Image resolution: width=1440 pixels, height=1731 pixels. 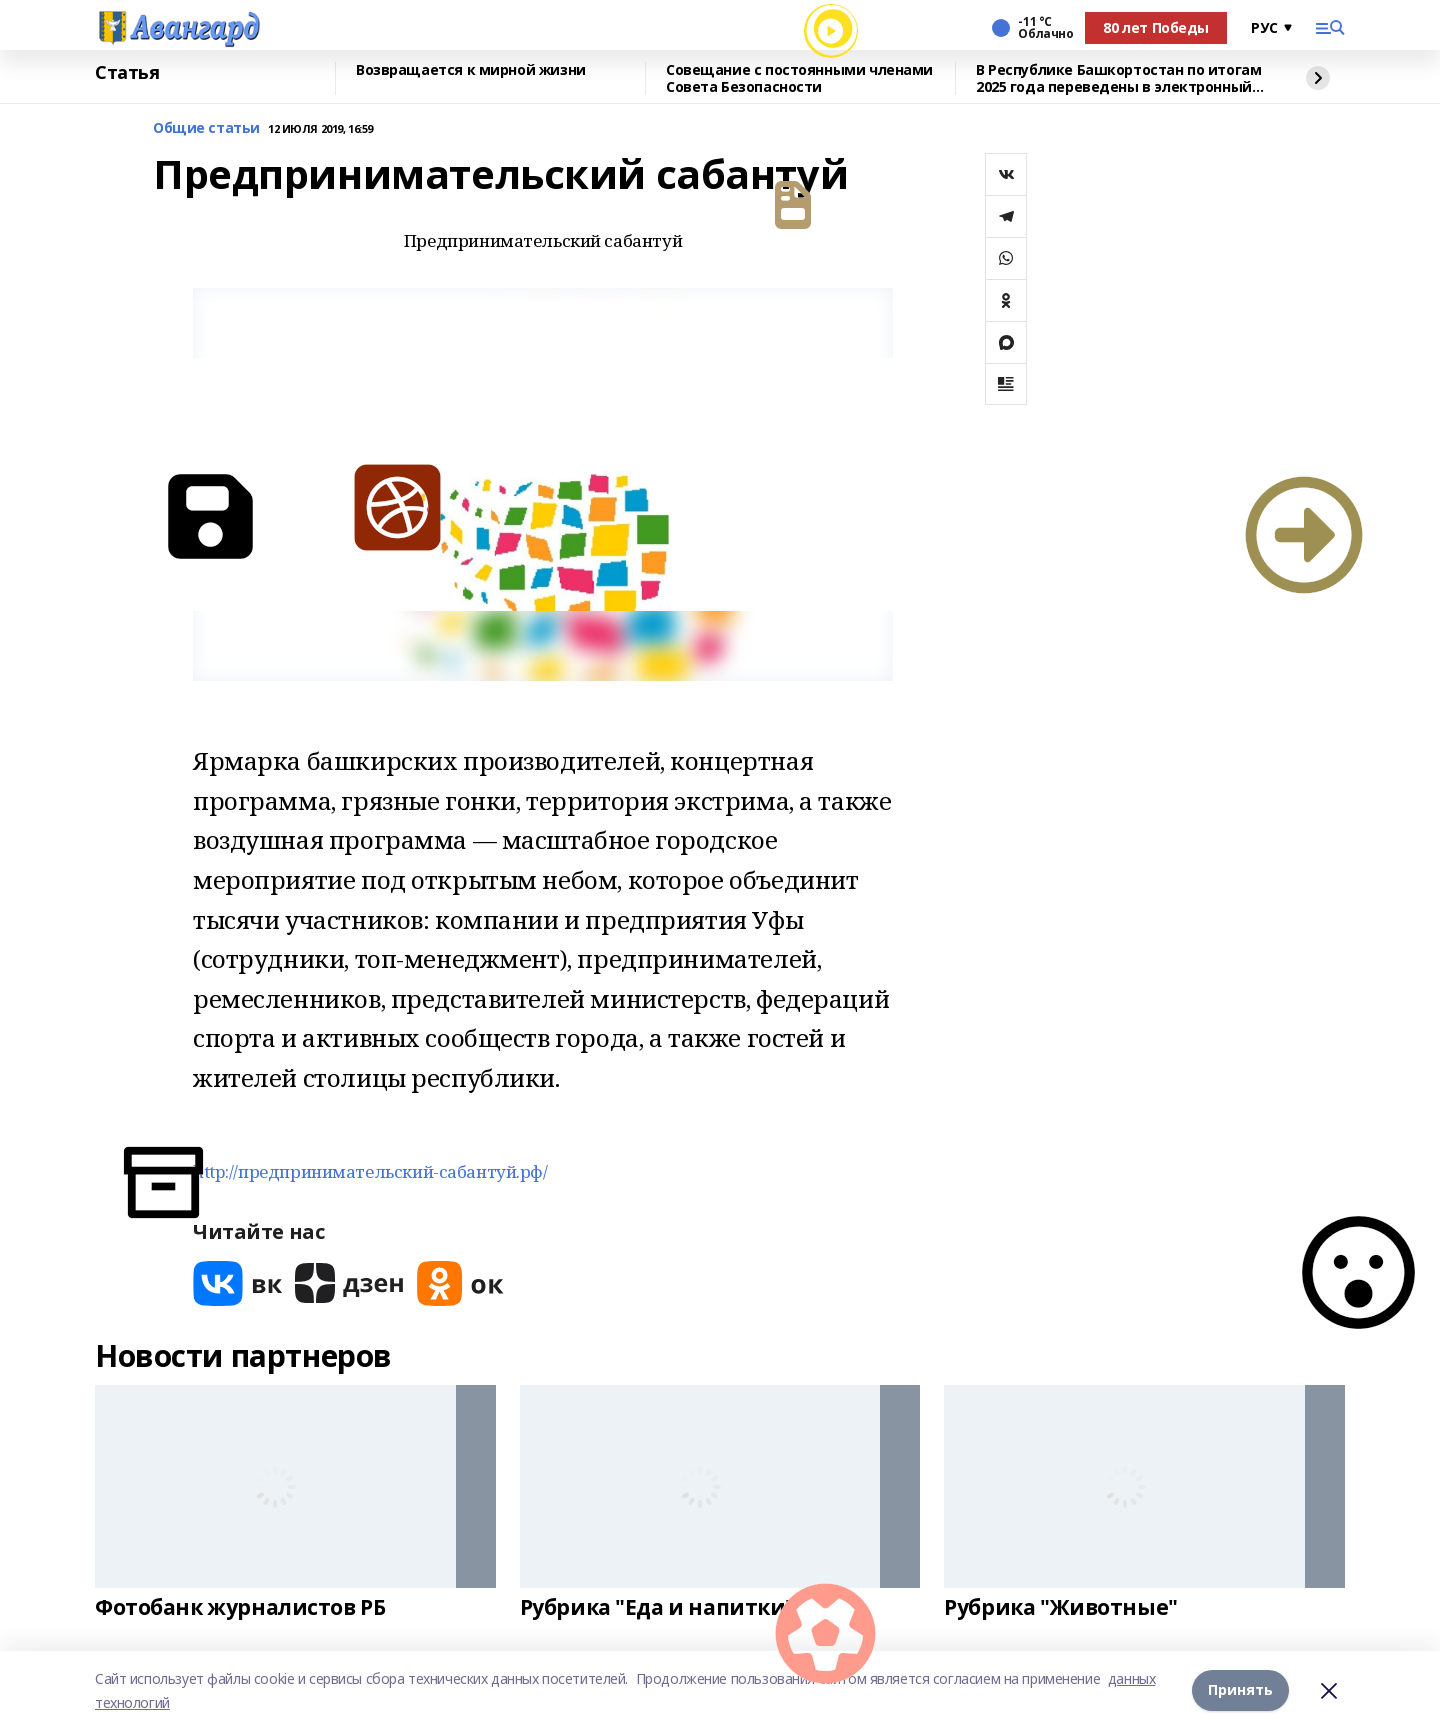 What do you see at coordinates (397, 507) in the screenshot?
I see `link to dribbble profile` at bounding box center [397, 507].